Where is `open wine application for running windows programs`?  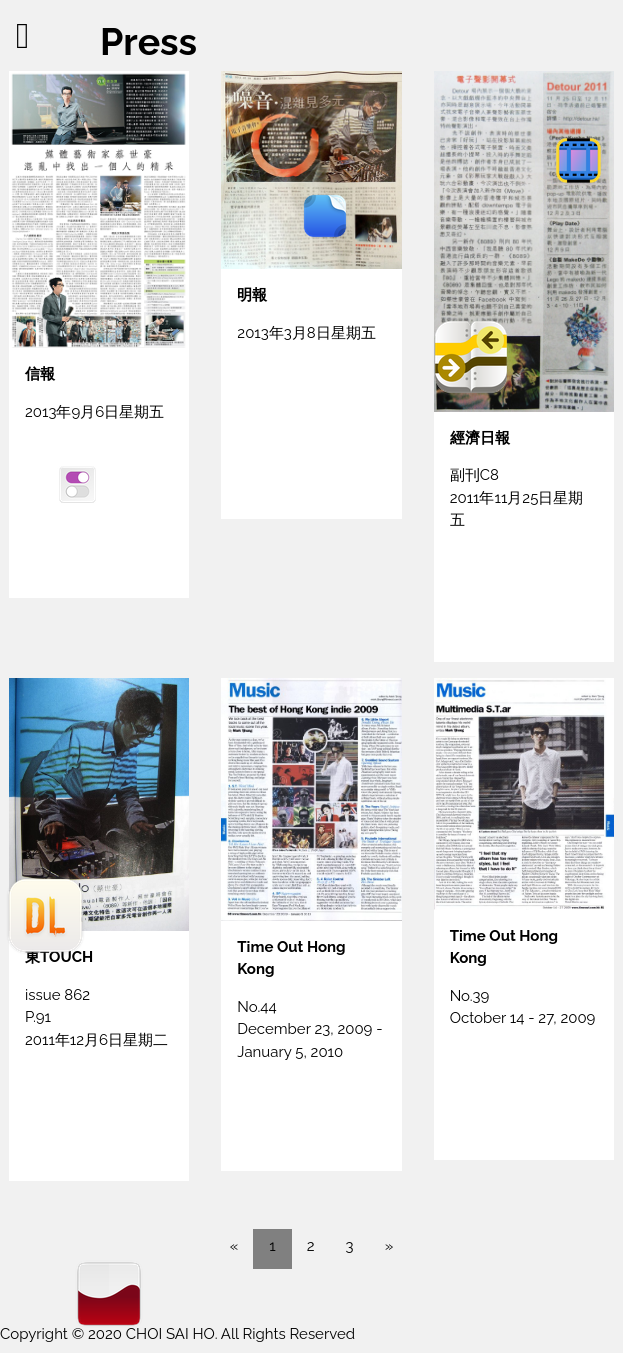
open wine application for running windows programs is located at coordinates (109, 1294).